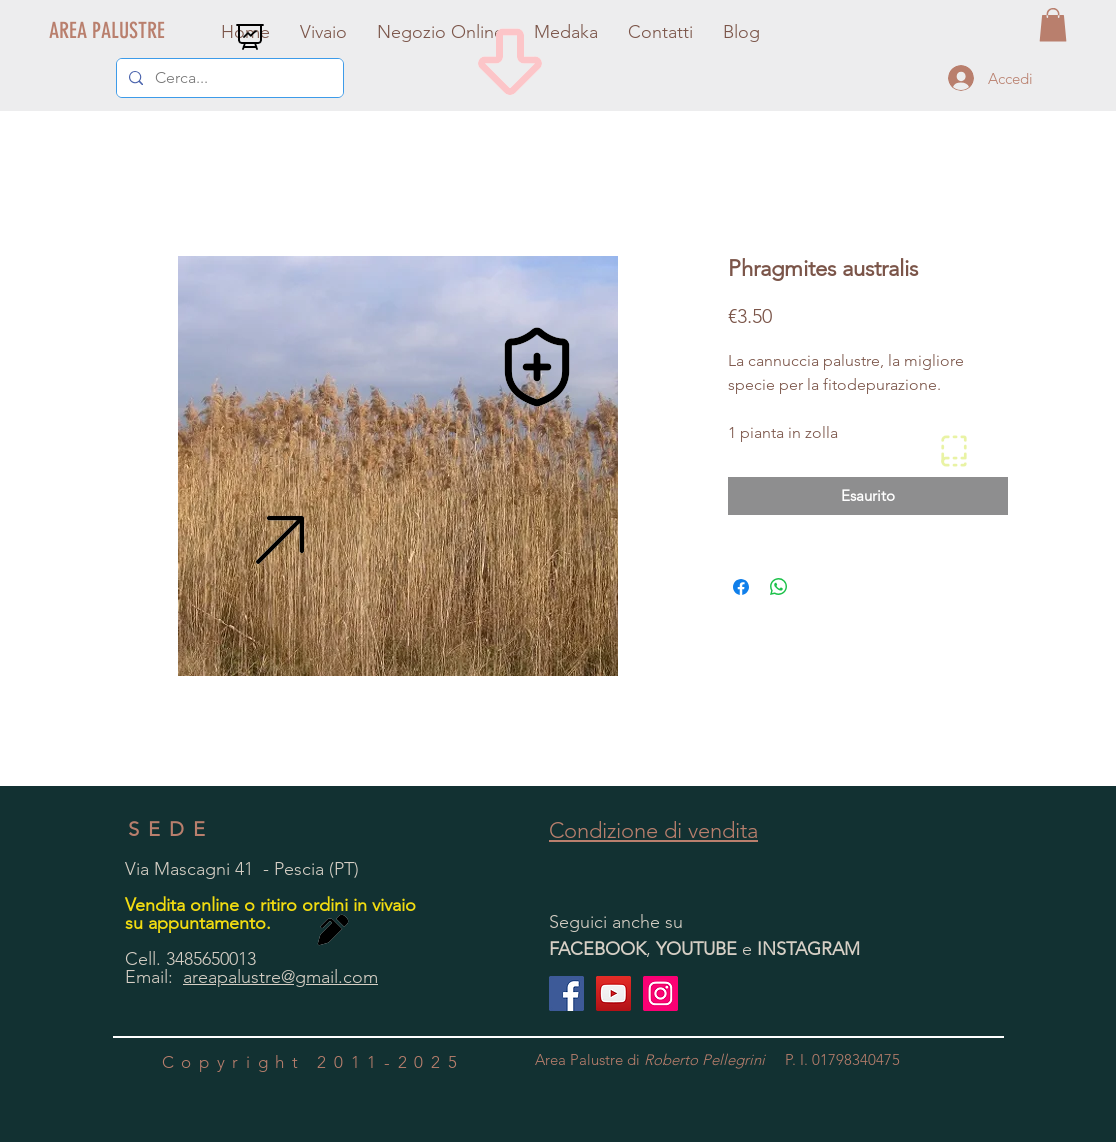  What do you see at coordinates (333, 930) in the screenshot?
I see `edit or modify content` at bounding box center [333, 930].